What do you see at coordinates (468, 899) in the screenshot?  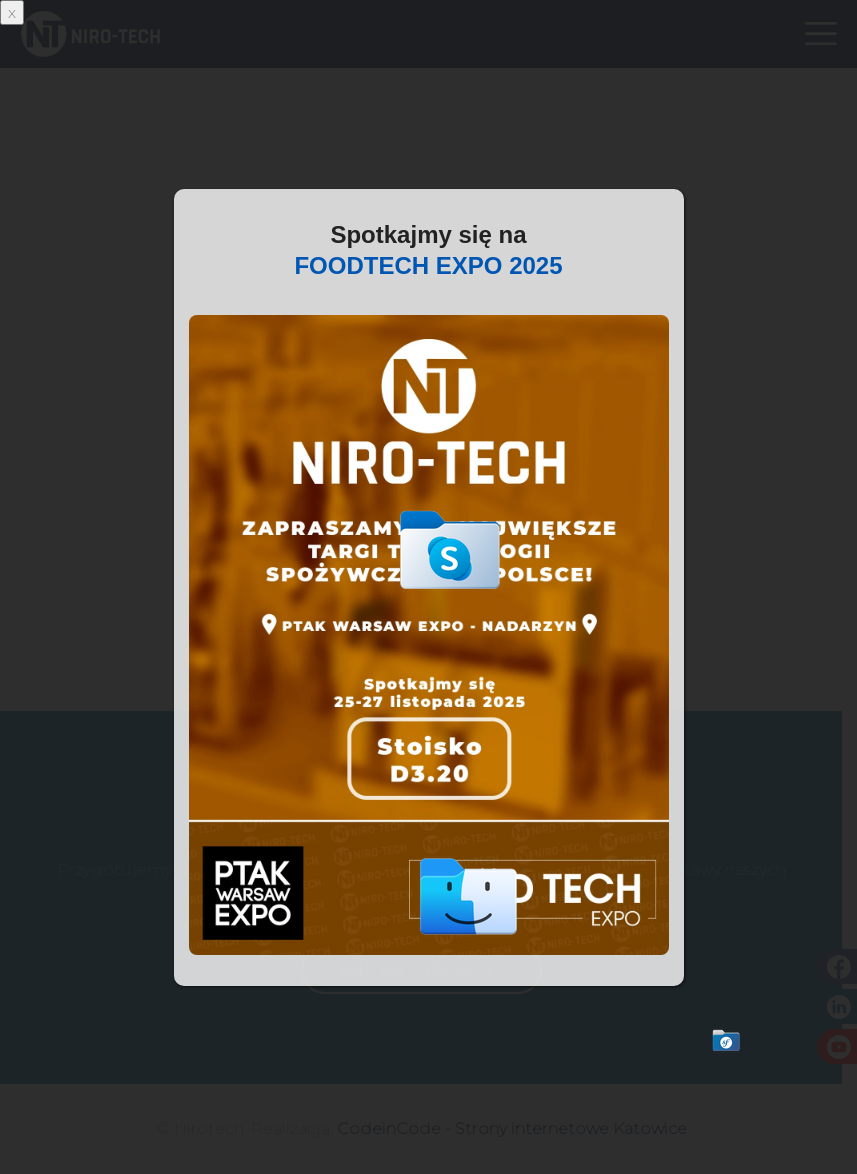 I see `open finder to browse files and folders` at bounding box center [468, 899].